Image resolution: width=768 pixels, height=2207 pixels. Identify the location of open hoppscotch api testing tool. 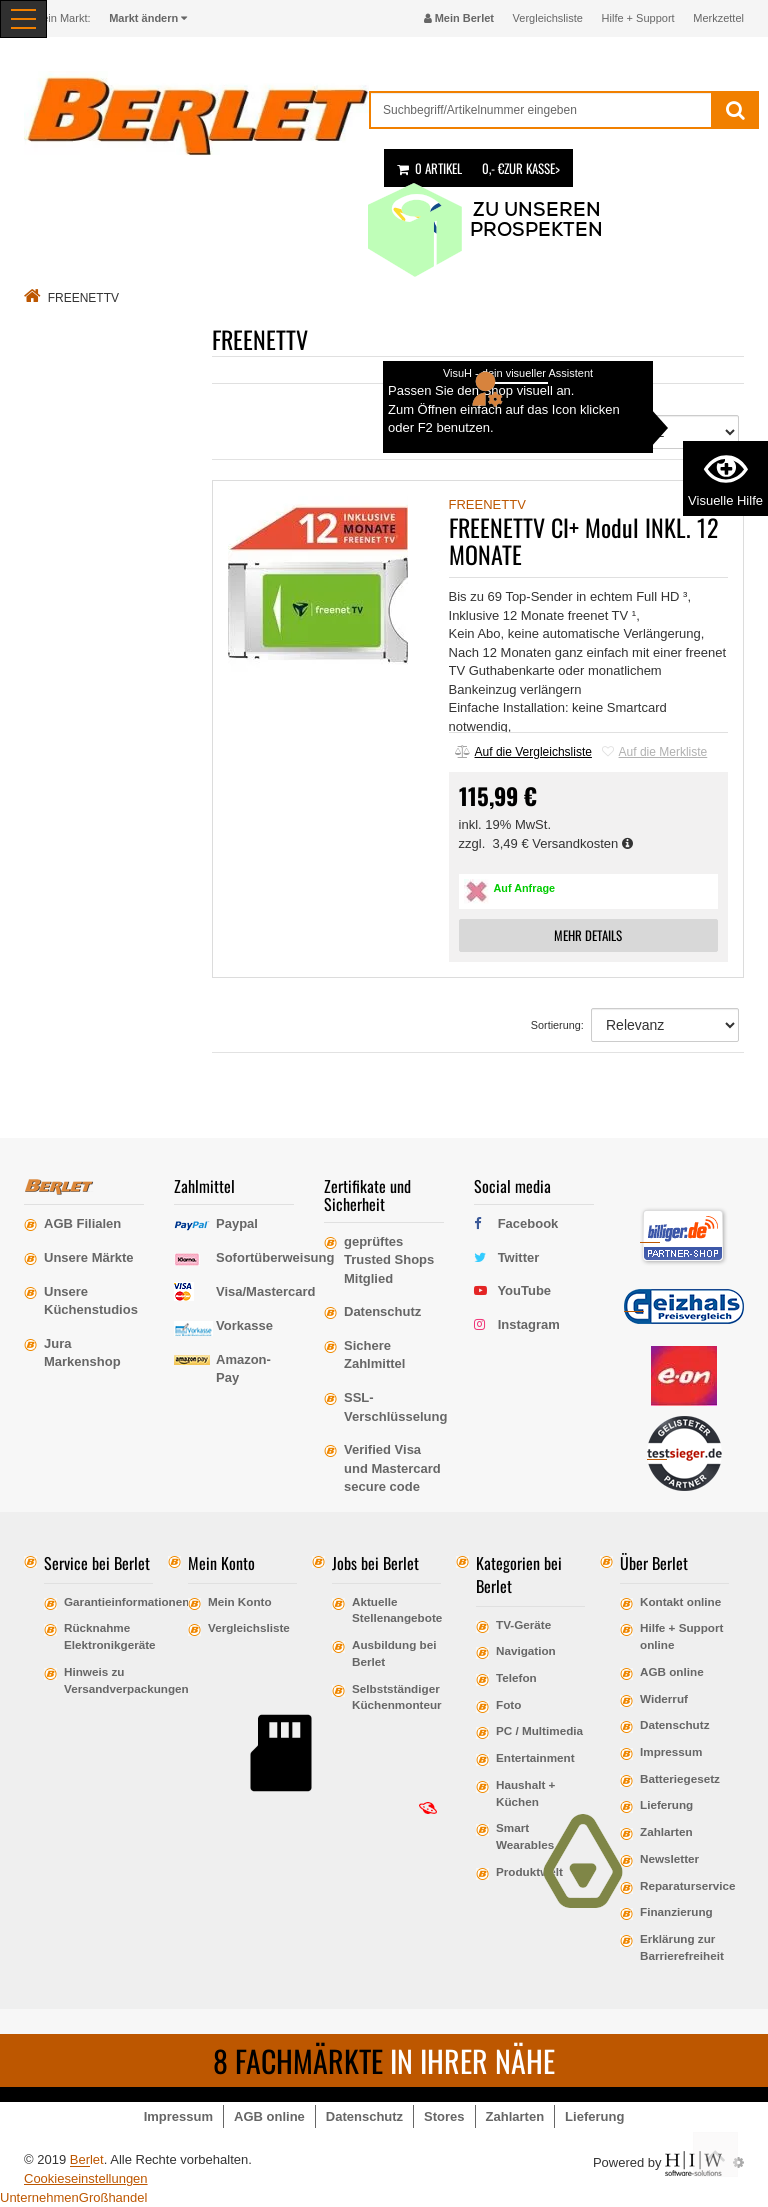
(428, 1808).